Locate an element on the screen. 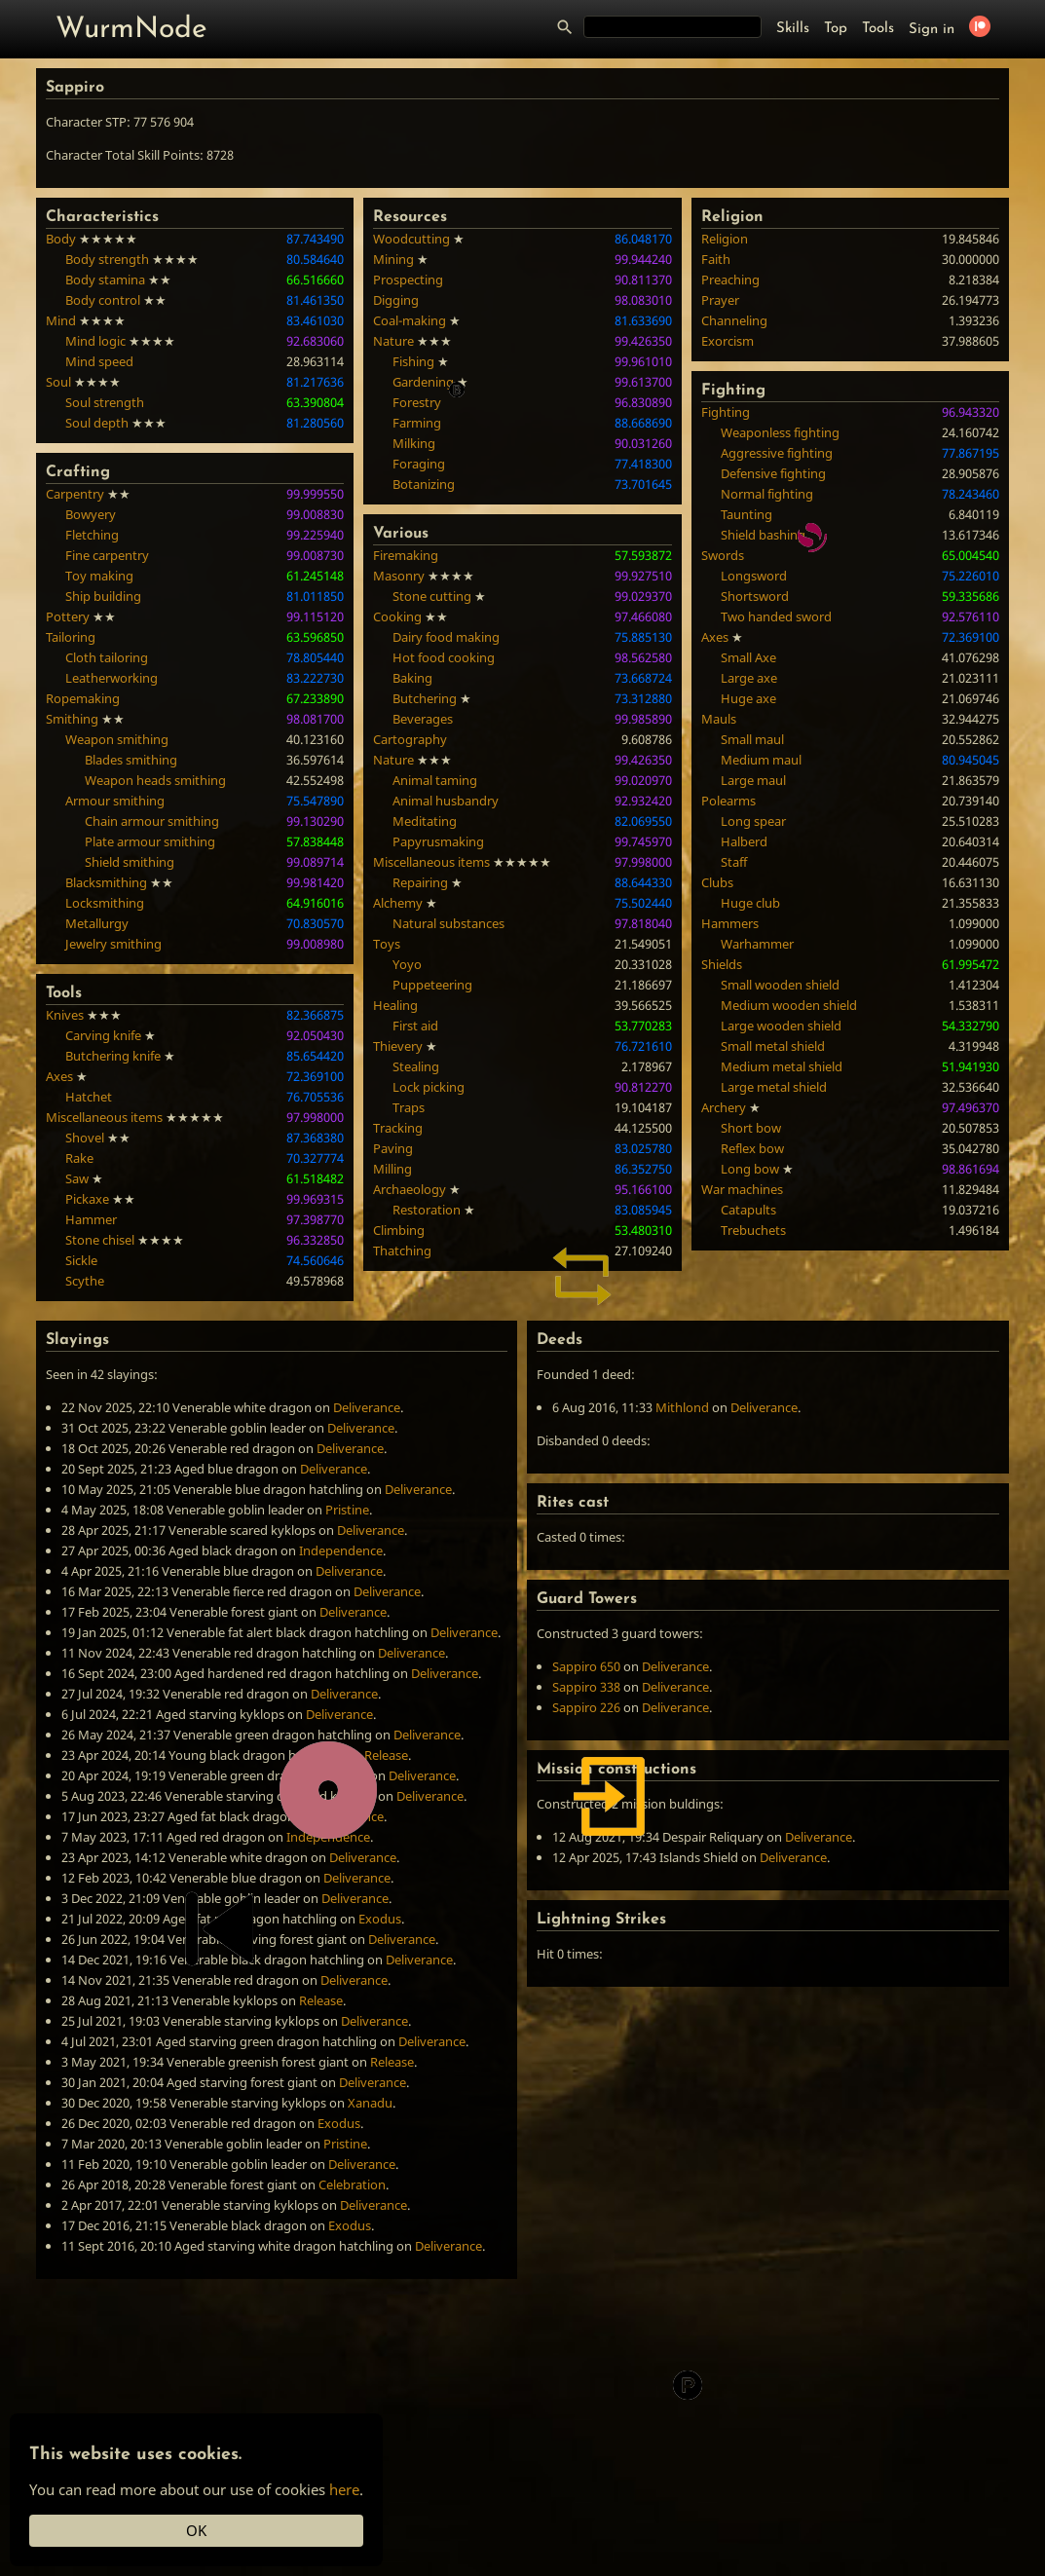 The width and height of the screenshot is (1045, 2576). visit Product Hunt website is located at coordinates (688, 2385).